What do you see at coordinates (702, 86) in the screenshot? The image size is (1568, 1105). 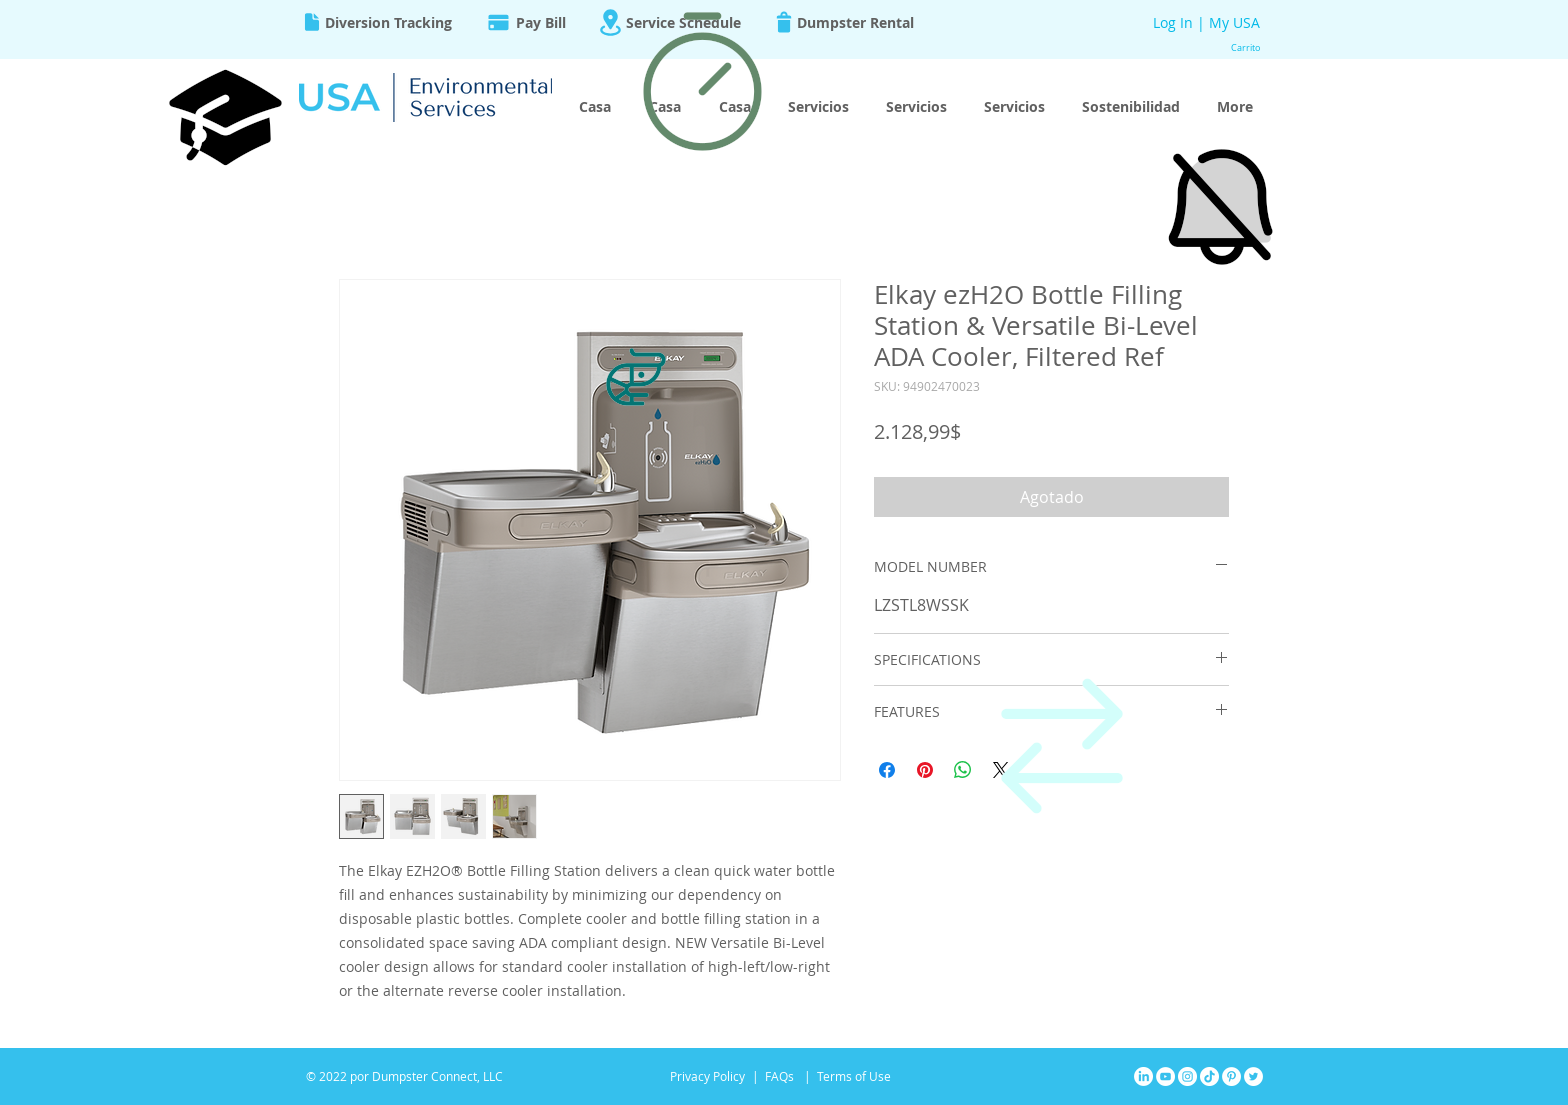 I see `start or set a timer` at bounding box center [702, 86].